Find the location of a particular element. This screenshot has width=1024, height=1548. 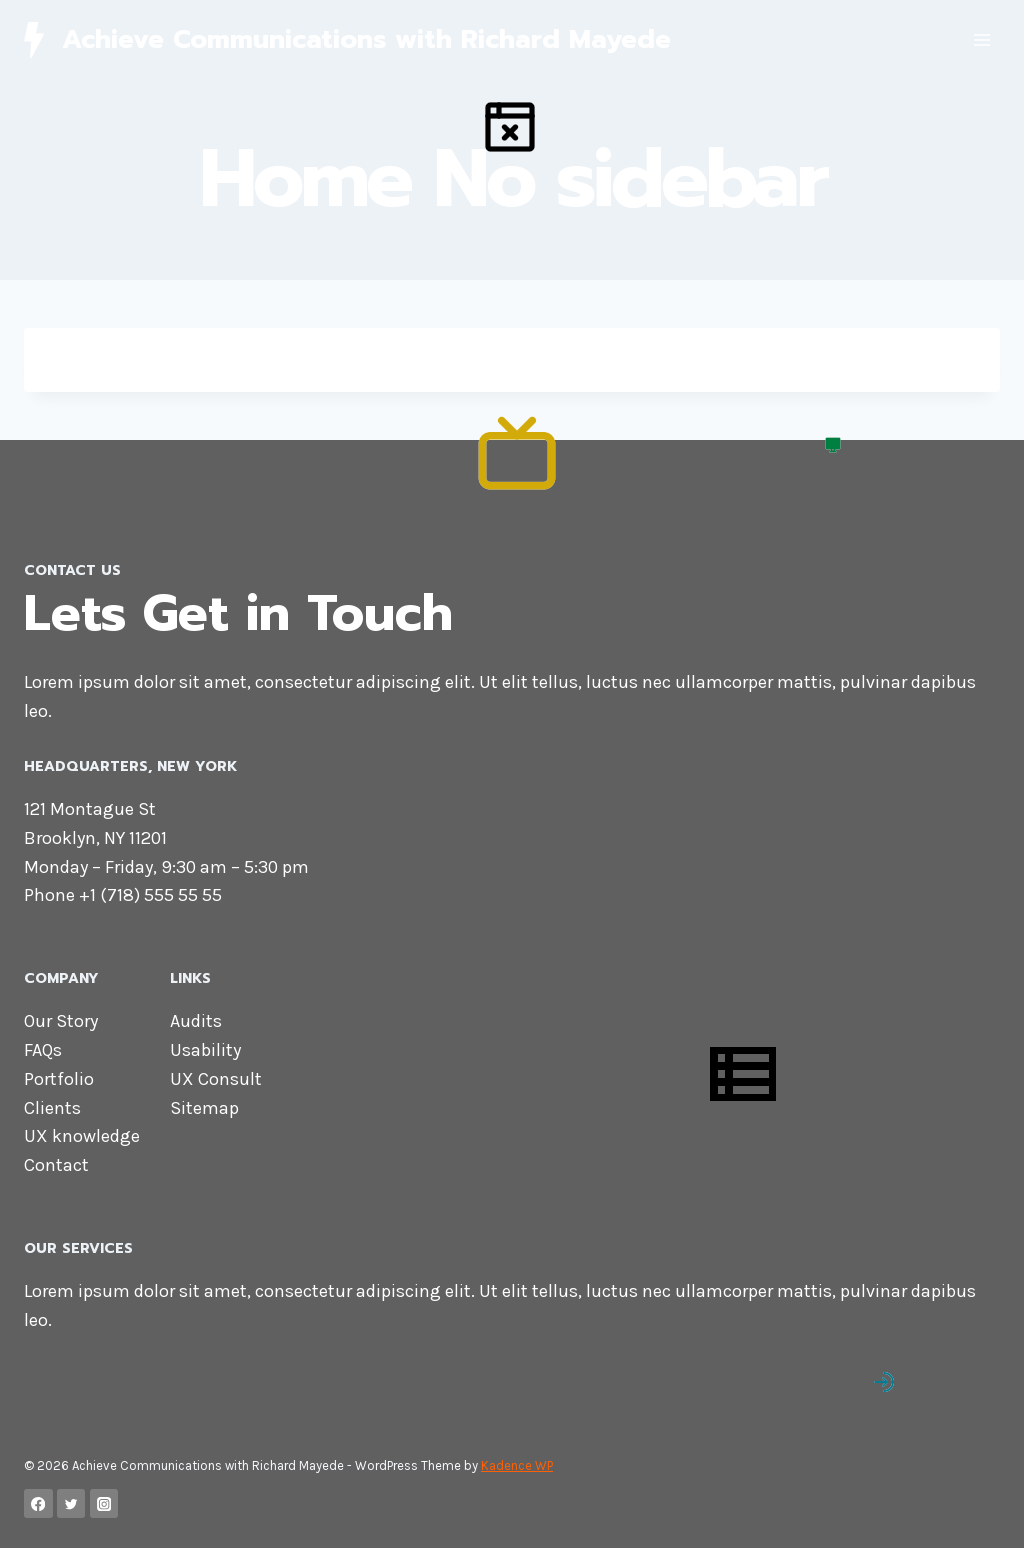

switch to list view is located at coordinates (745, 1074).